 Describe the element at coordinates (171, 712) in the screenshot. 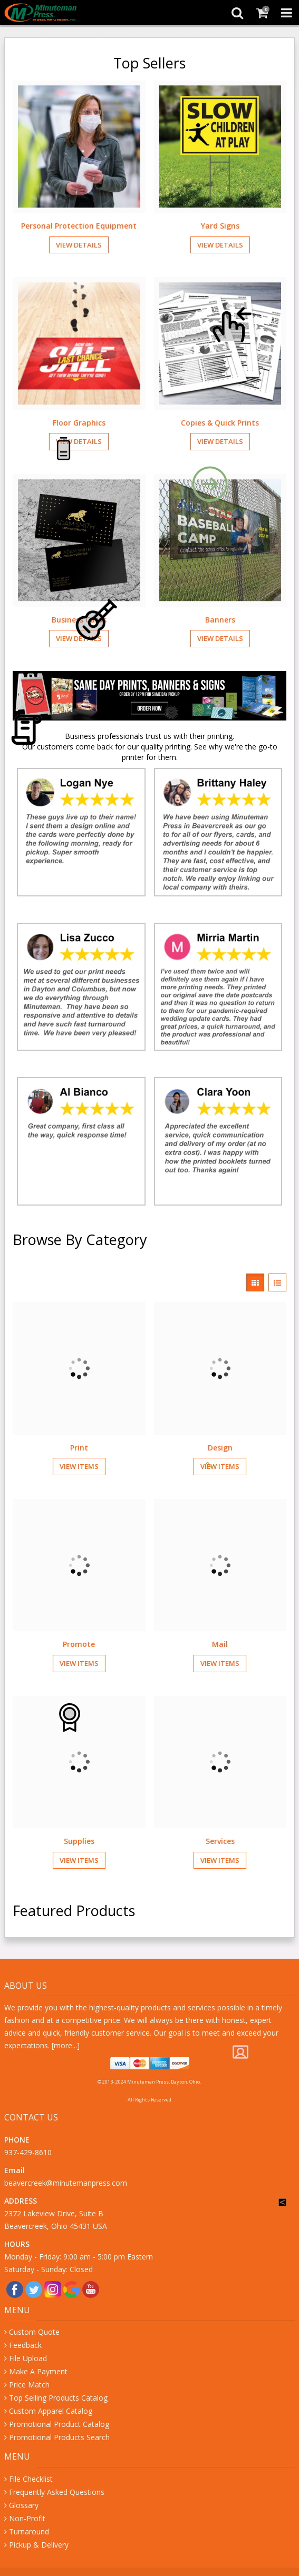

I see `expand to show more content below` at that location.